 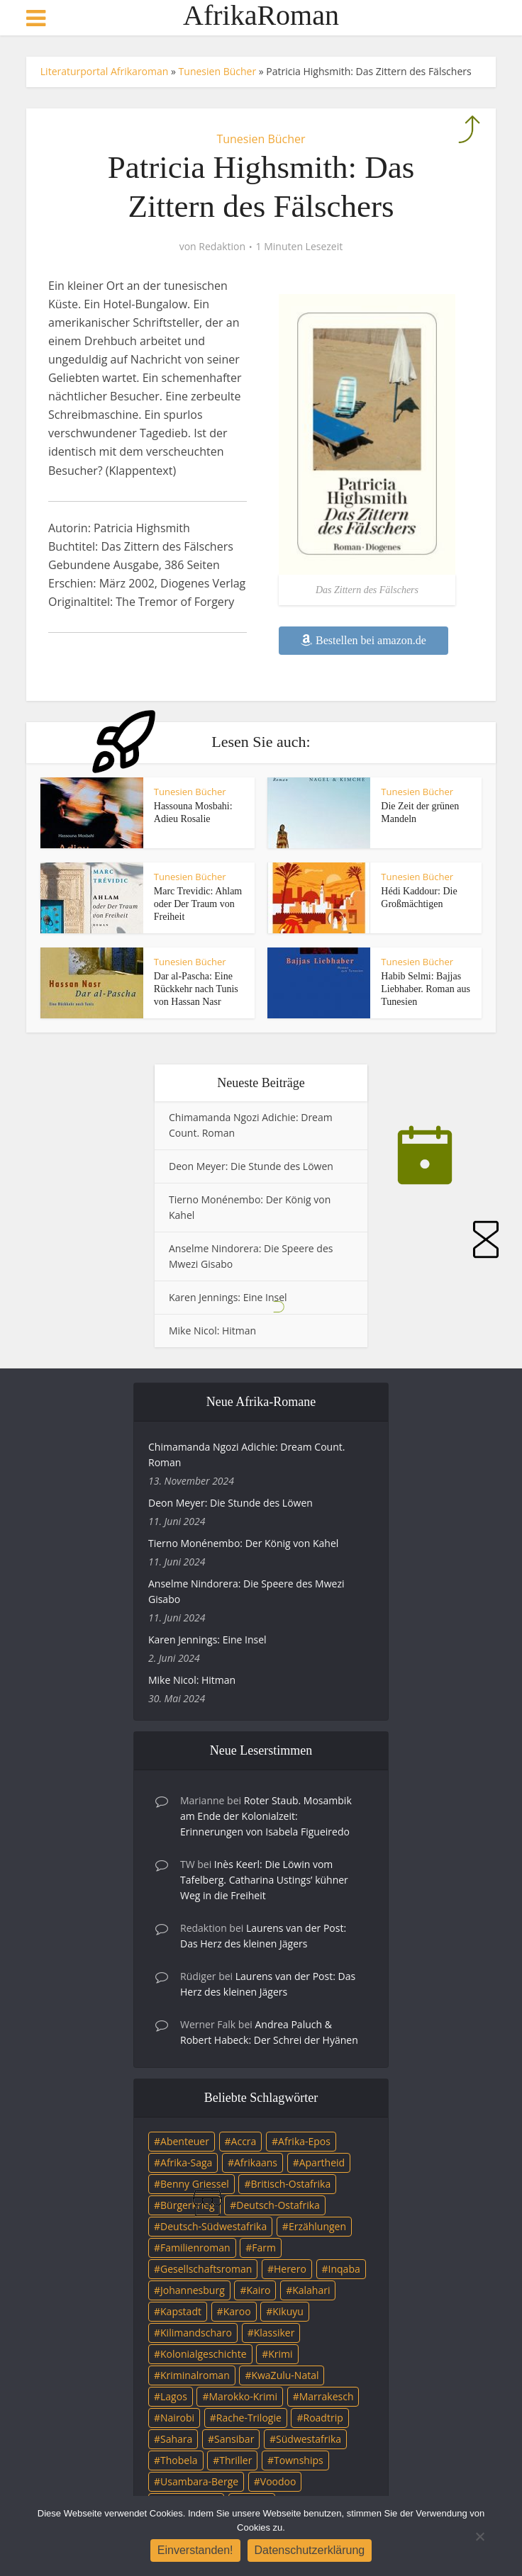 I want to click on access the marketplace or shop, so click(x=207, y=2203).